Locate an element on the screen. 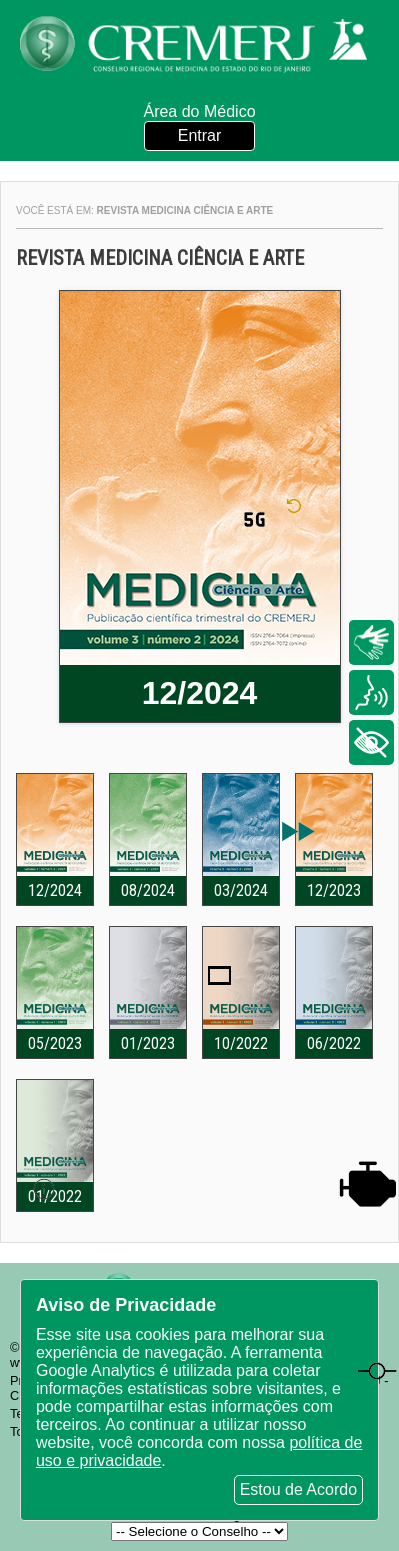 Image resolution: width=399 pixels, height=1551 pixels. indicates 5G network connectivity status is located at coordinates (254, 519).